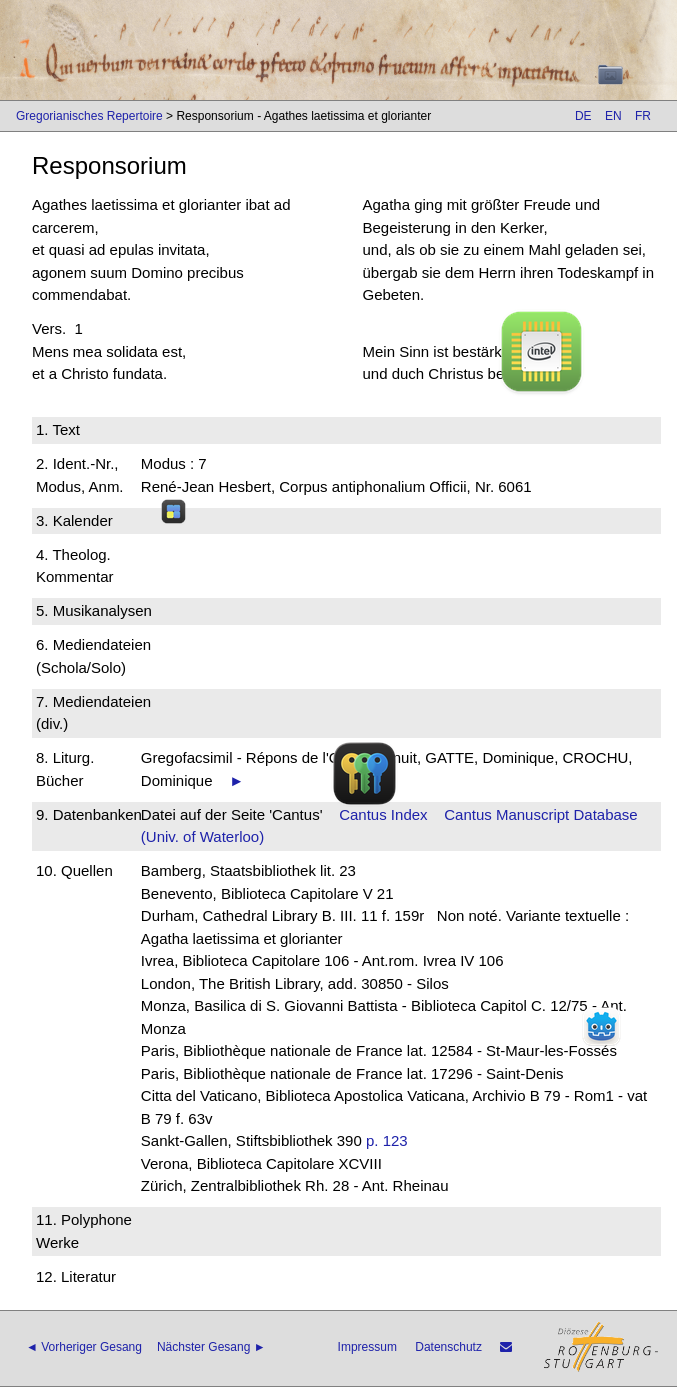  I want to click on access Intel processor settings, so click(541, 351).